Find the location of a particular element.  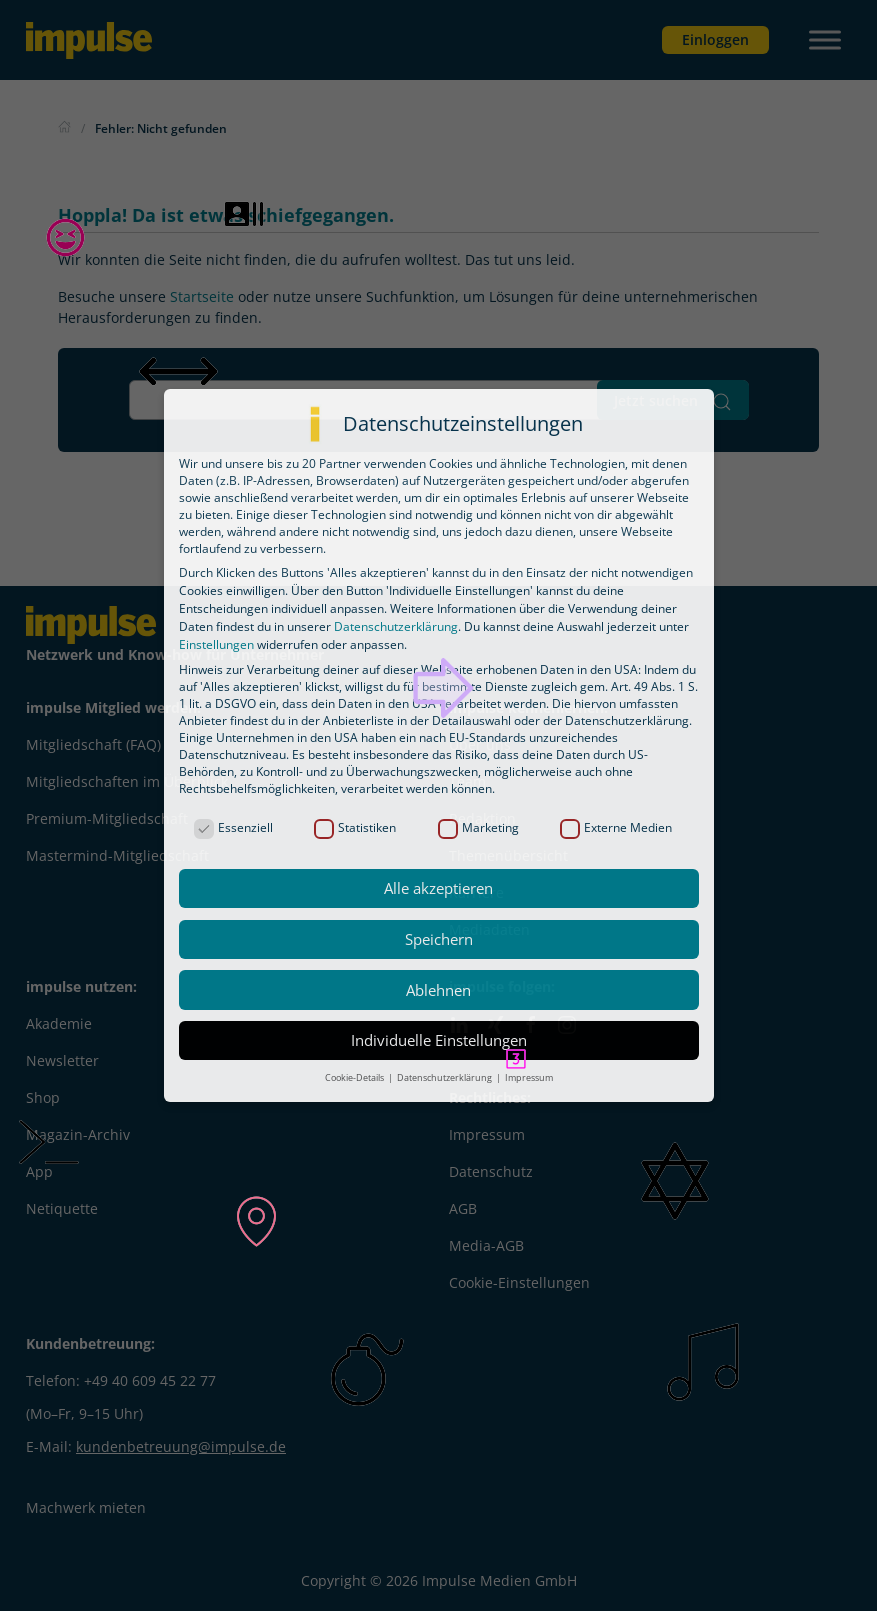

select option three from a list is located at coordinates (516, 1059).